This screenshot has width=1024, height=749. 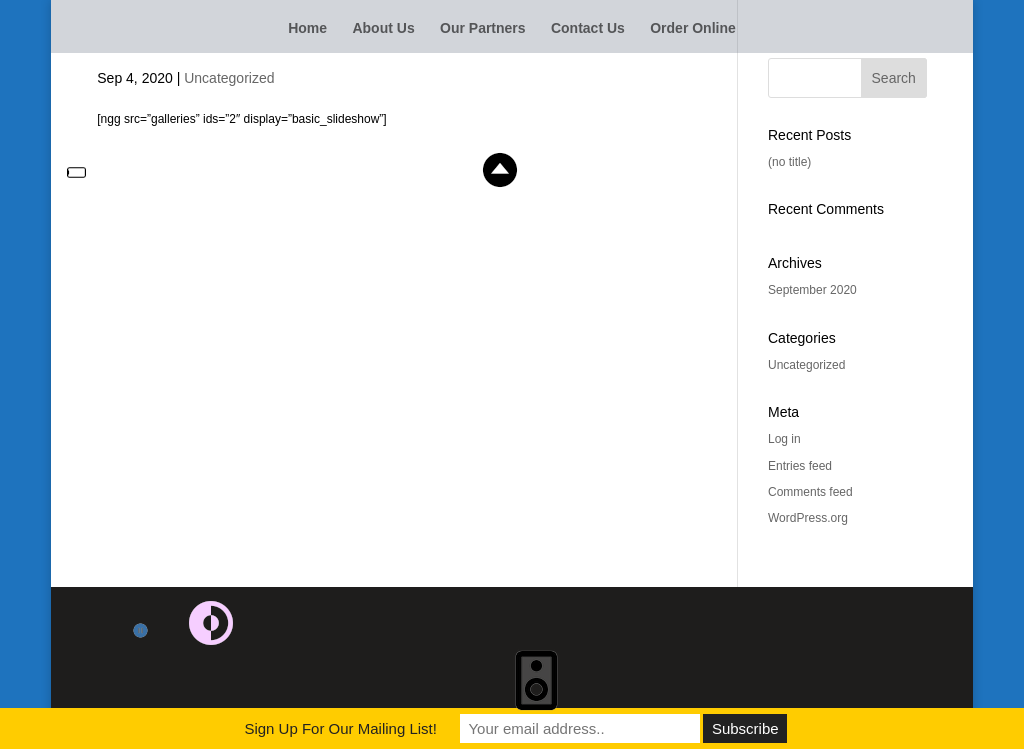 I want to click on rotate device to landscape mode, so click(x=76, y=172).